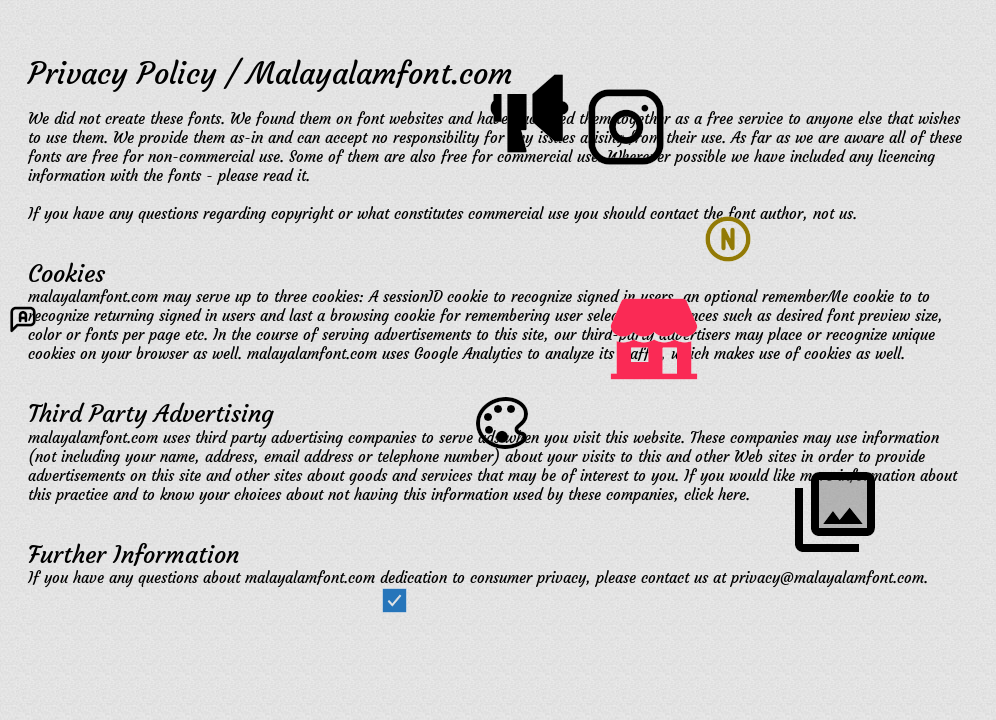  What do you see at coordinates (728, 239) in the screenshot?
I see `indicates a north direction marker on a map or compass` at bounding box center [728, 239].